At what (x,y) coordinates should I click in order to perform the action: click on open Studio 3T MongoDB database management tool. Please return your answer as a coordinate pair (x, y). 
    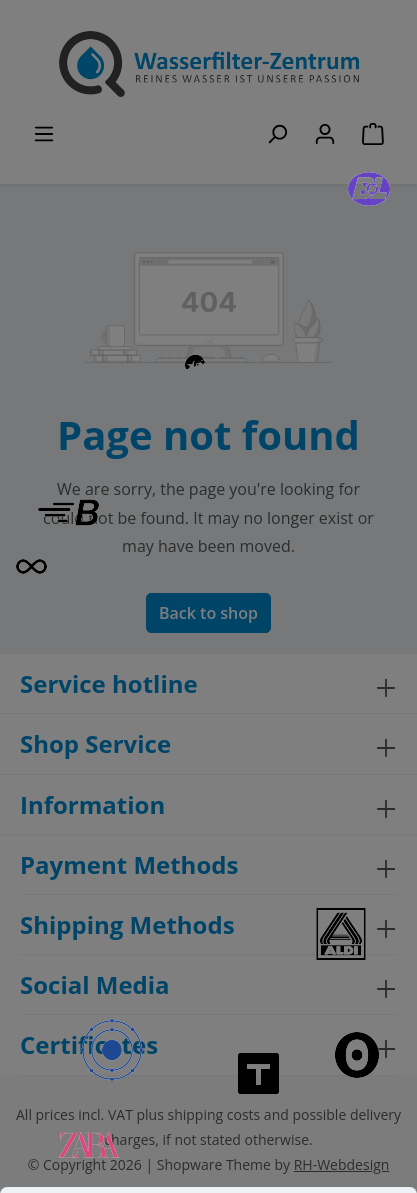
    Looking at the image, I should click on (195, 362).